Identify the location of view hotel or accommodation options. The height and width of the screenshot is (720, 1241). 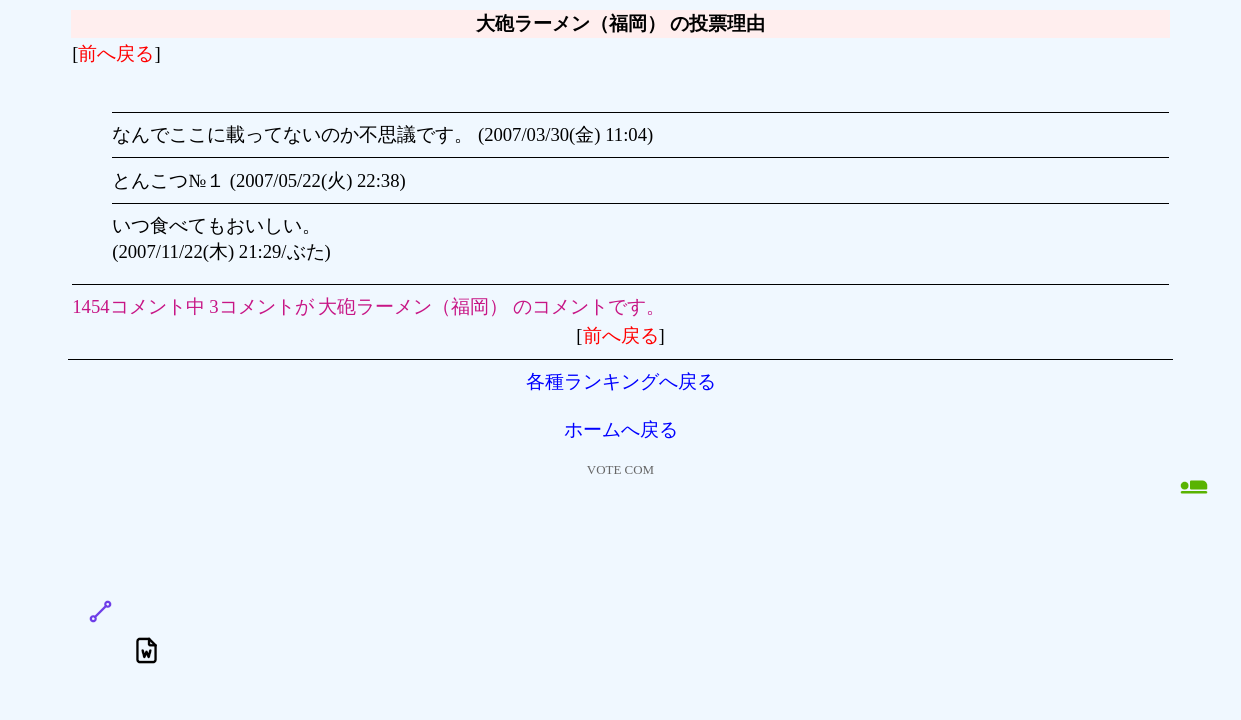
(1194, 487).